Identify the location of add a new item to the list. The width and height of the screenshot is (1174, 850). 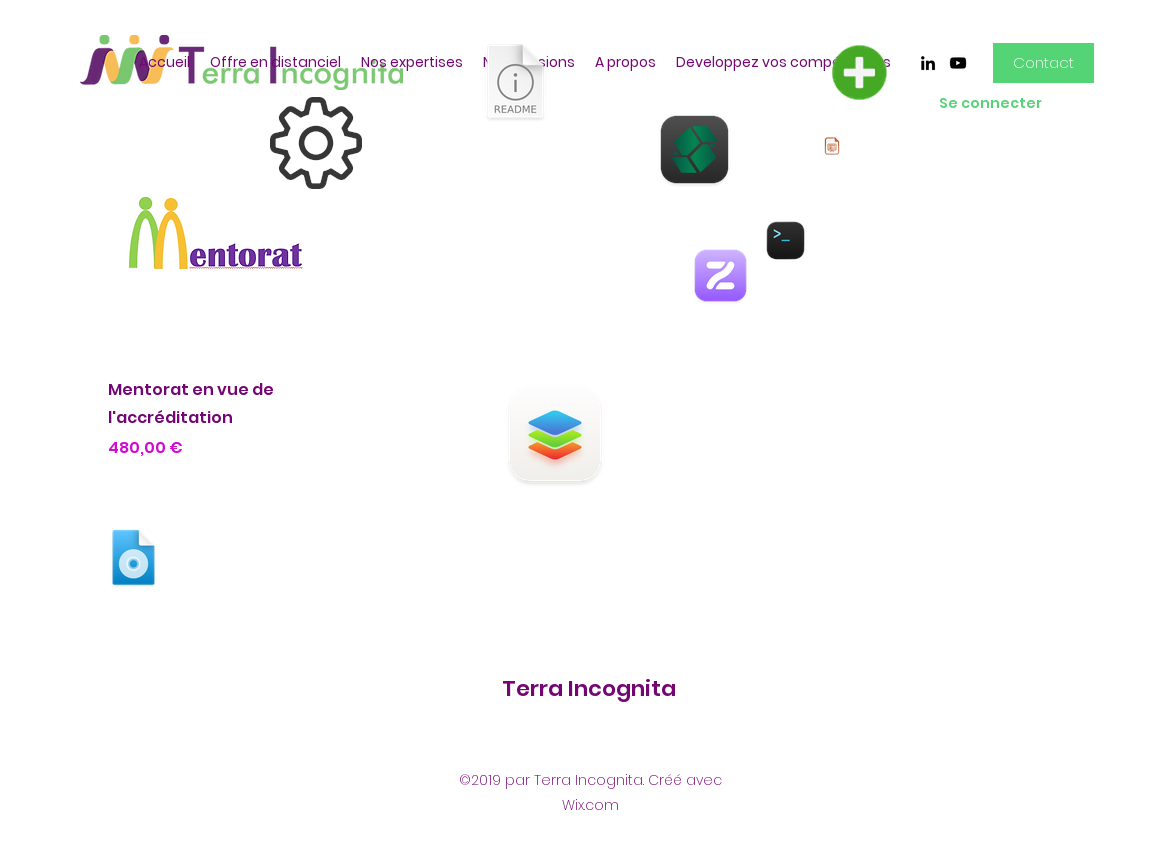
(859, 72).